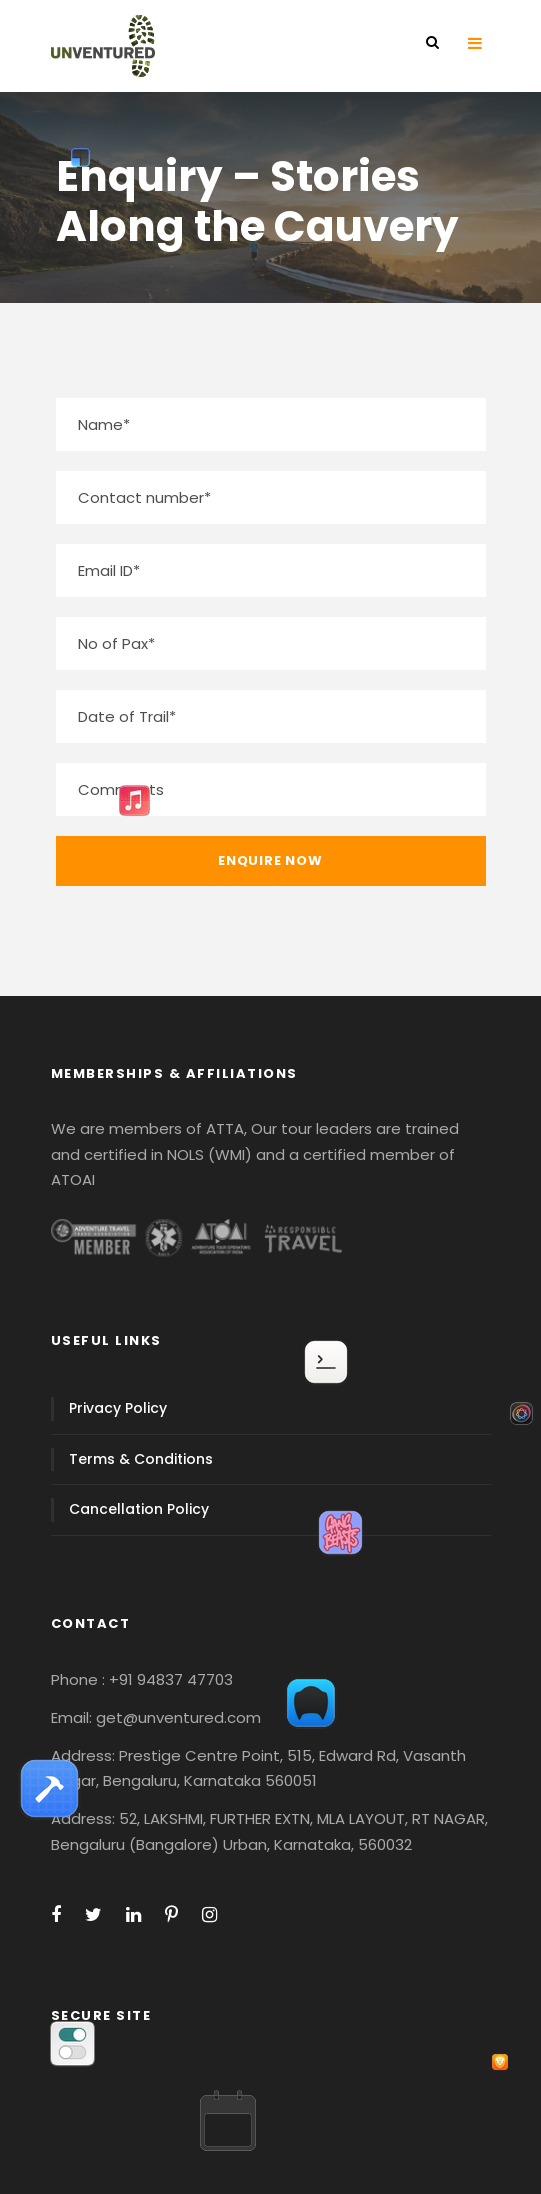 Image resolution: width=541 pixels, height=2194 pixels. I want to click on open system settings or preferences, so click(72, 2043).